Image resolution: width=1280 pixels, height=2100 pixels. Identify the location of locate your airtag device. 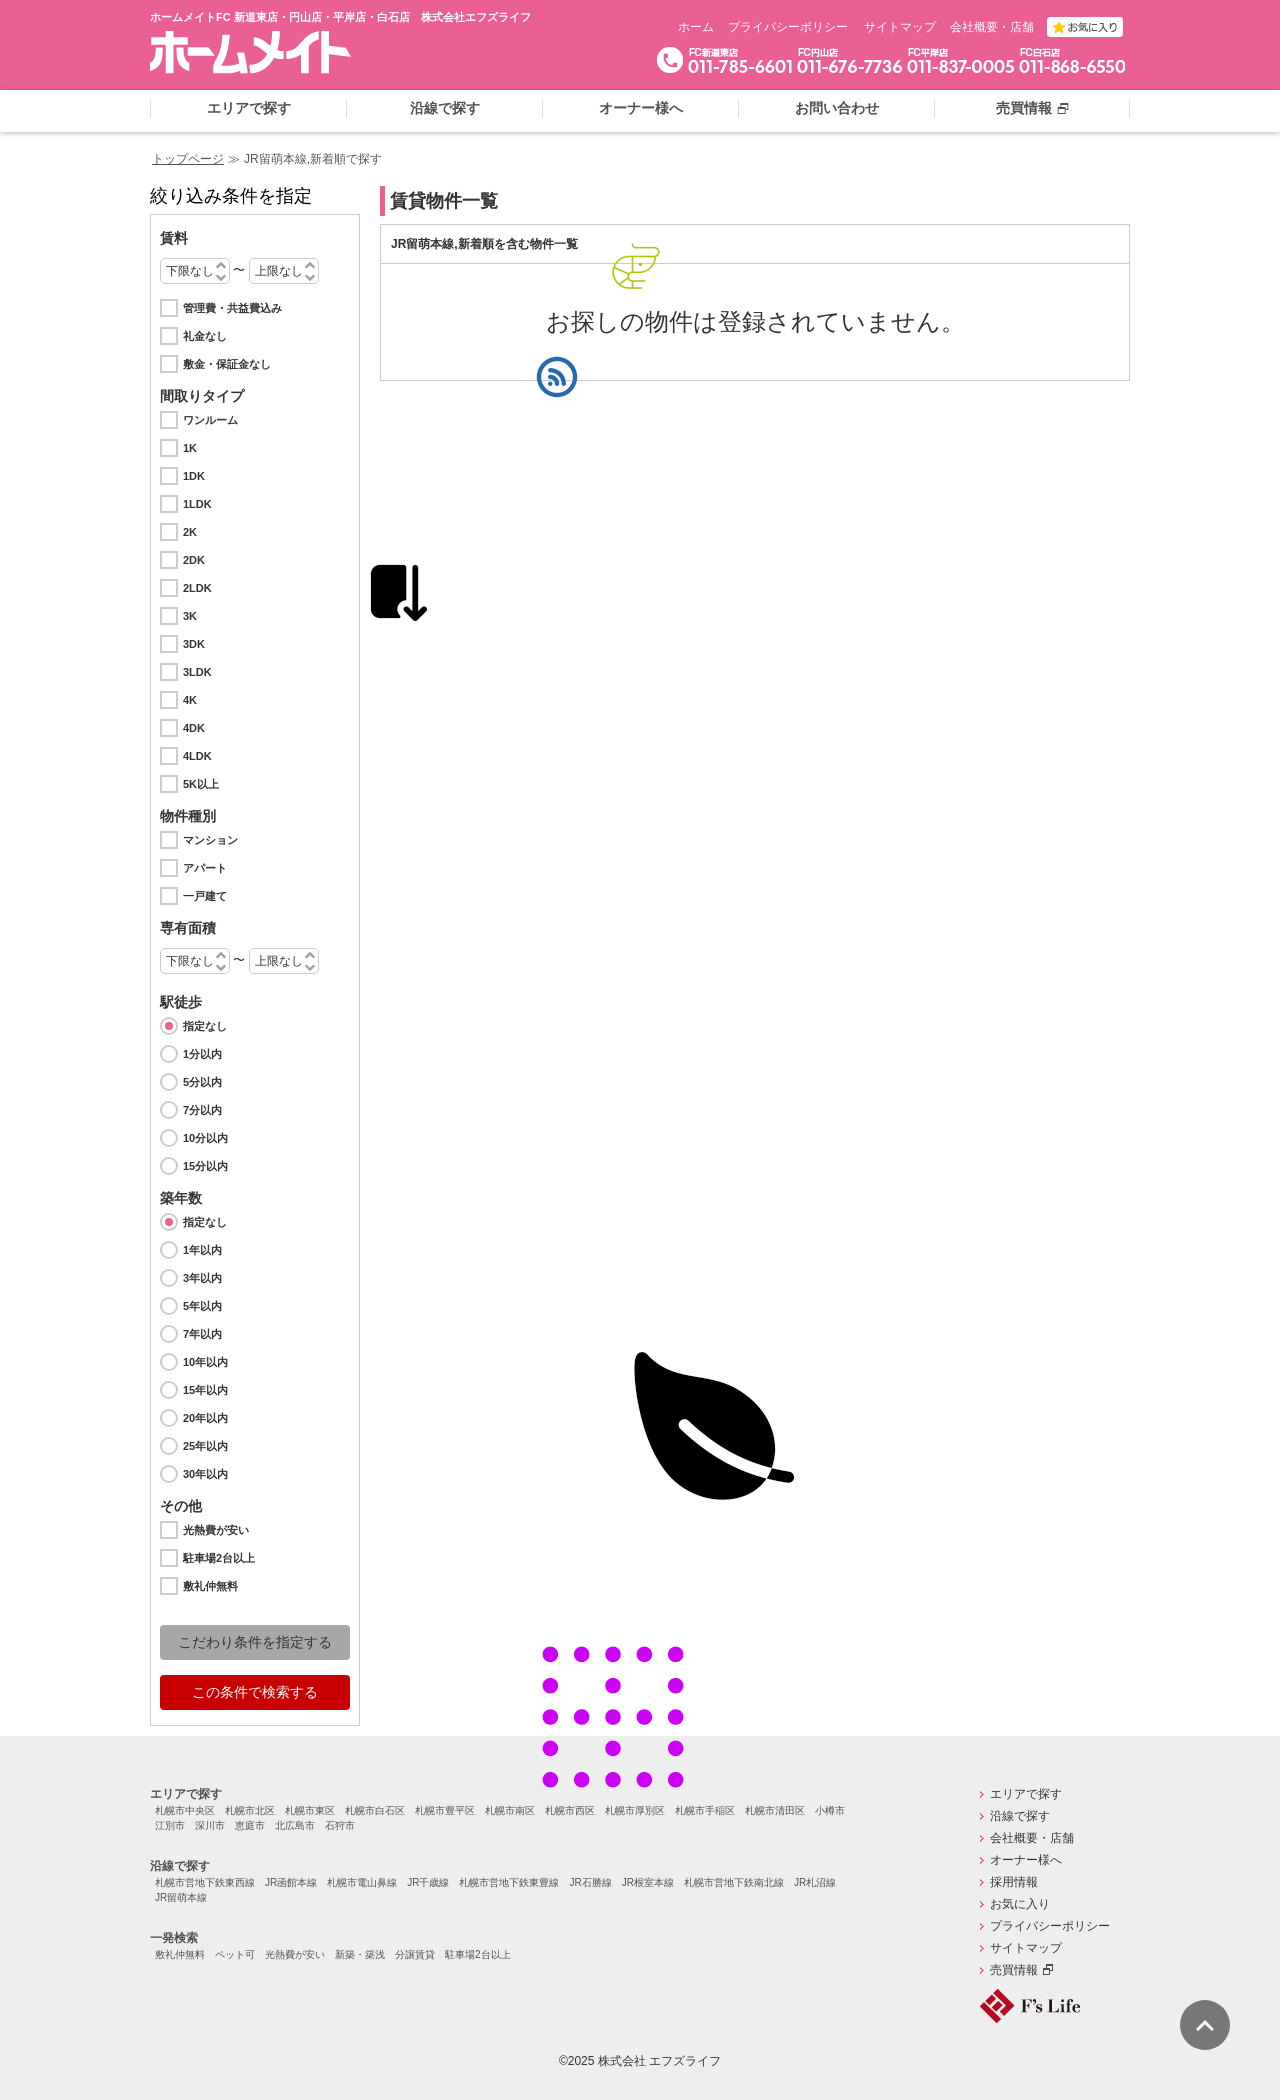
(557, 377).